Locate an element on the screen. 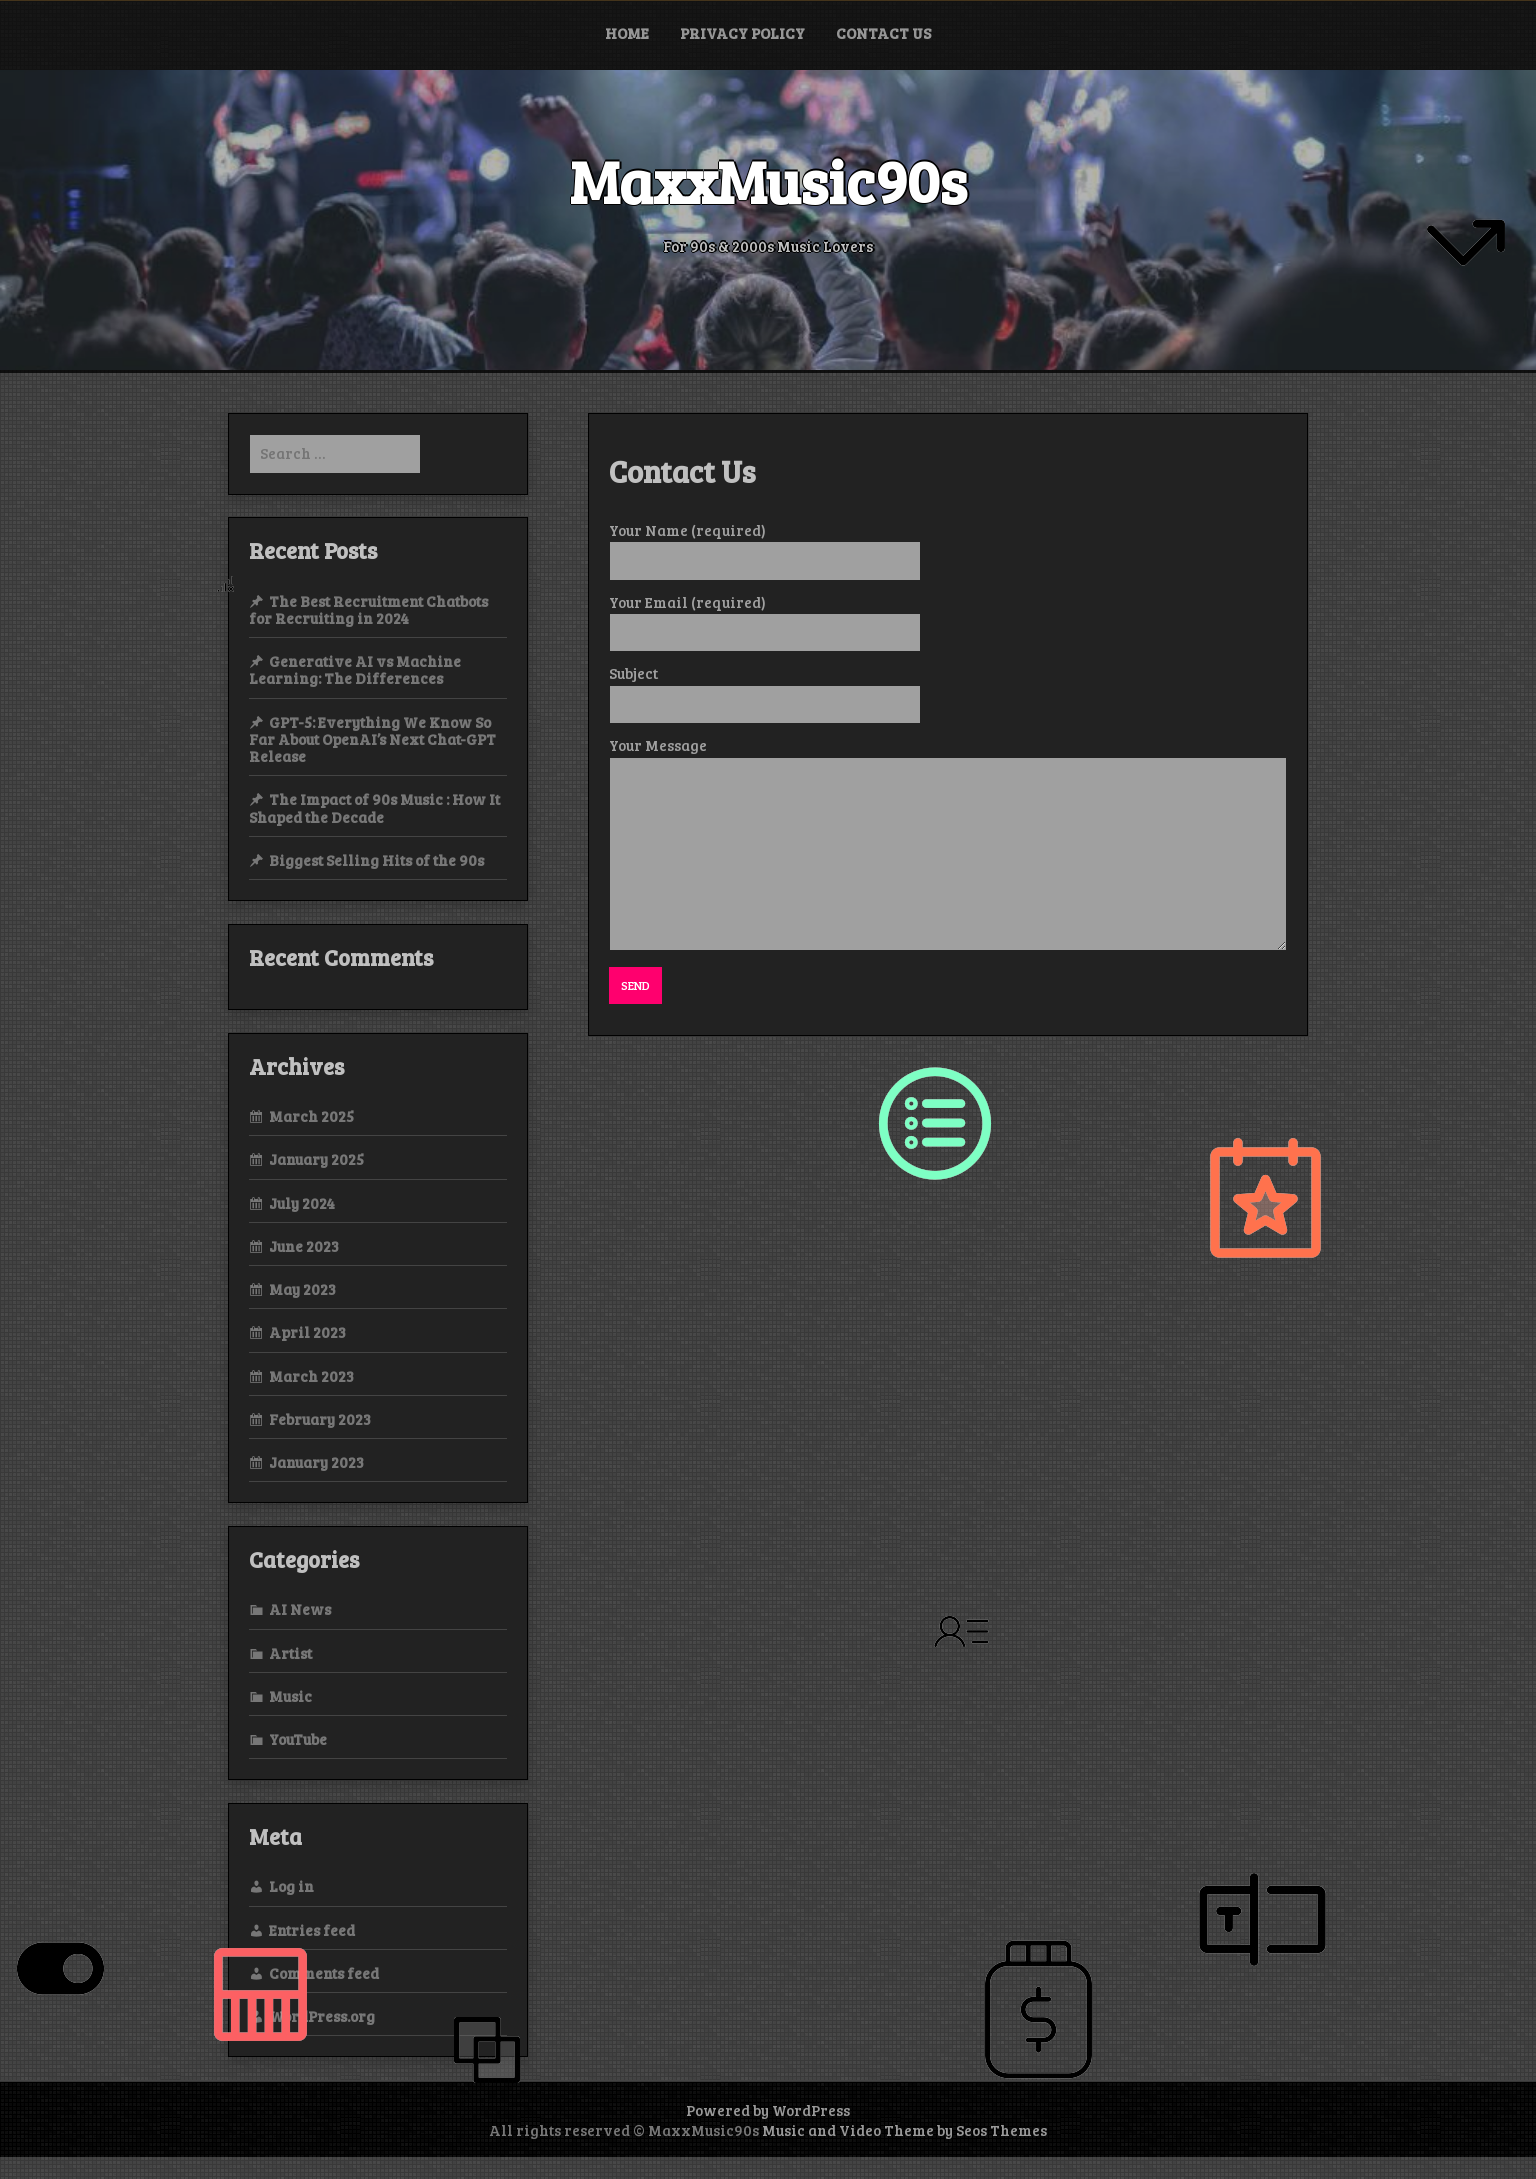 This screenshot has height=2179, width=1536. view favorite or starred events is located at coordinates (1265, 1202).